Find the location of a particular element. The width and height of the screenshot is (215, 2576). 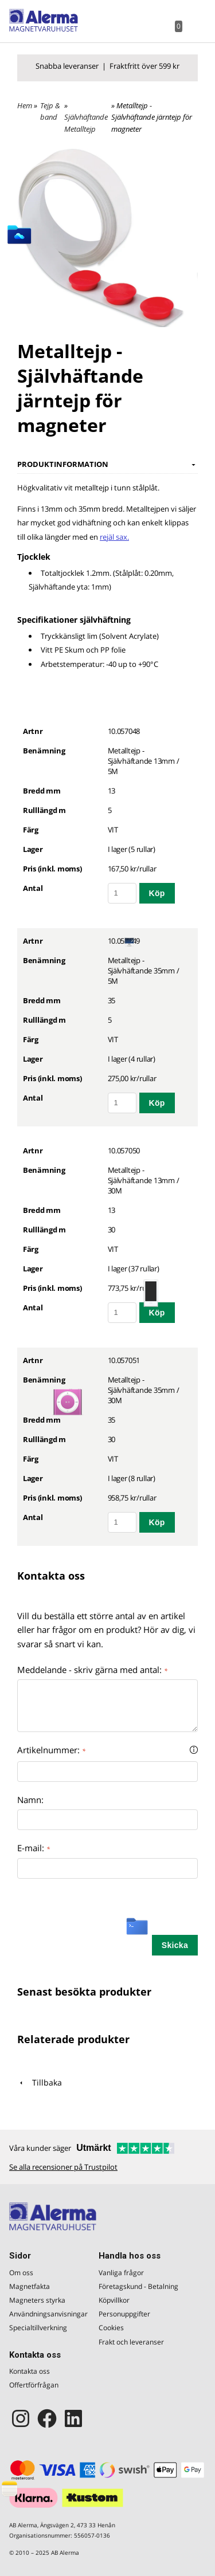

open the notes app is located at coordinates (9, 2488).